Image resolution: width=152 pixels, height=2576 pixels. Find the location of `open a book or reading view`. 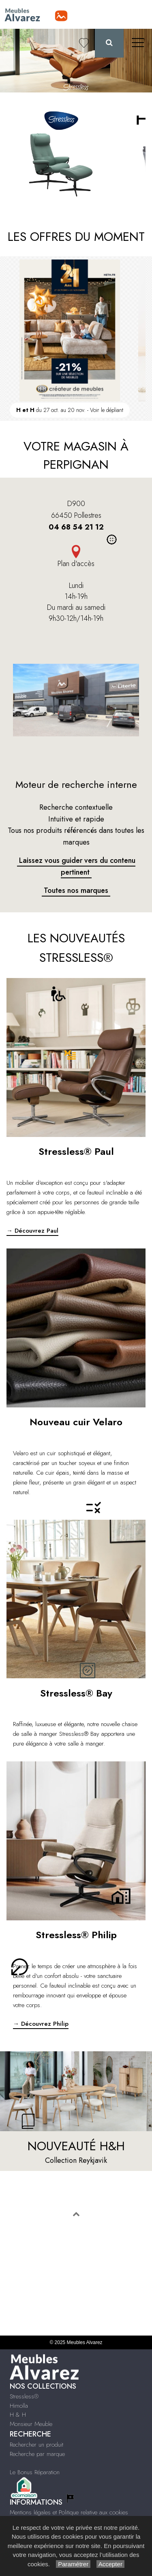

open a book or reading view is located at coordinates (28, 2121).